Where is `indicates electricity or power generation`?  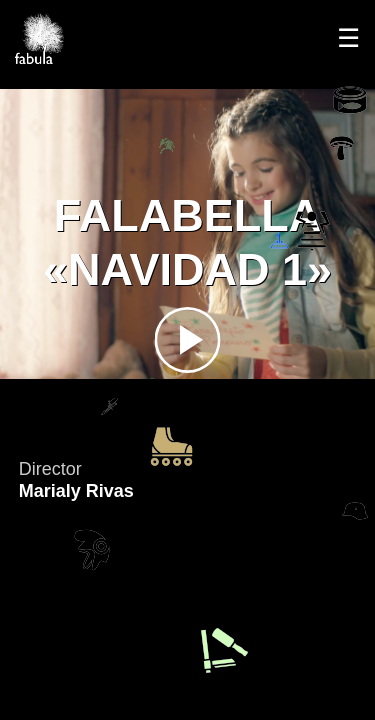 indicates electricity or power generation is located at coordinates (312, 231).